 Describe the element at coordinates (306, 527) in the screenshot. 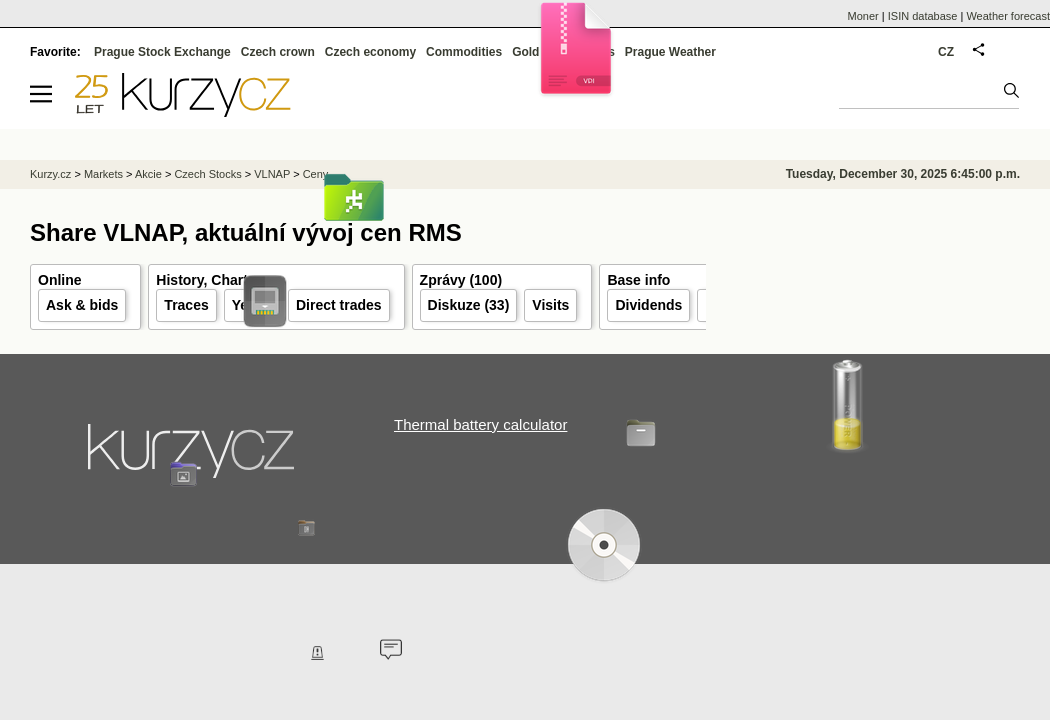

I see `access your templates folder` at that location.